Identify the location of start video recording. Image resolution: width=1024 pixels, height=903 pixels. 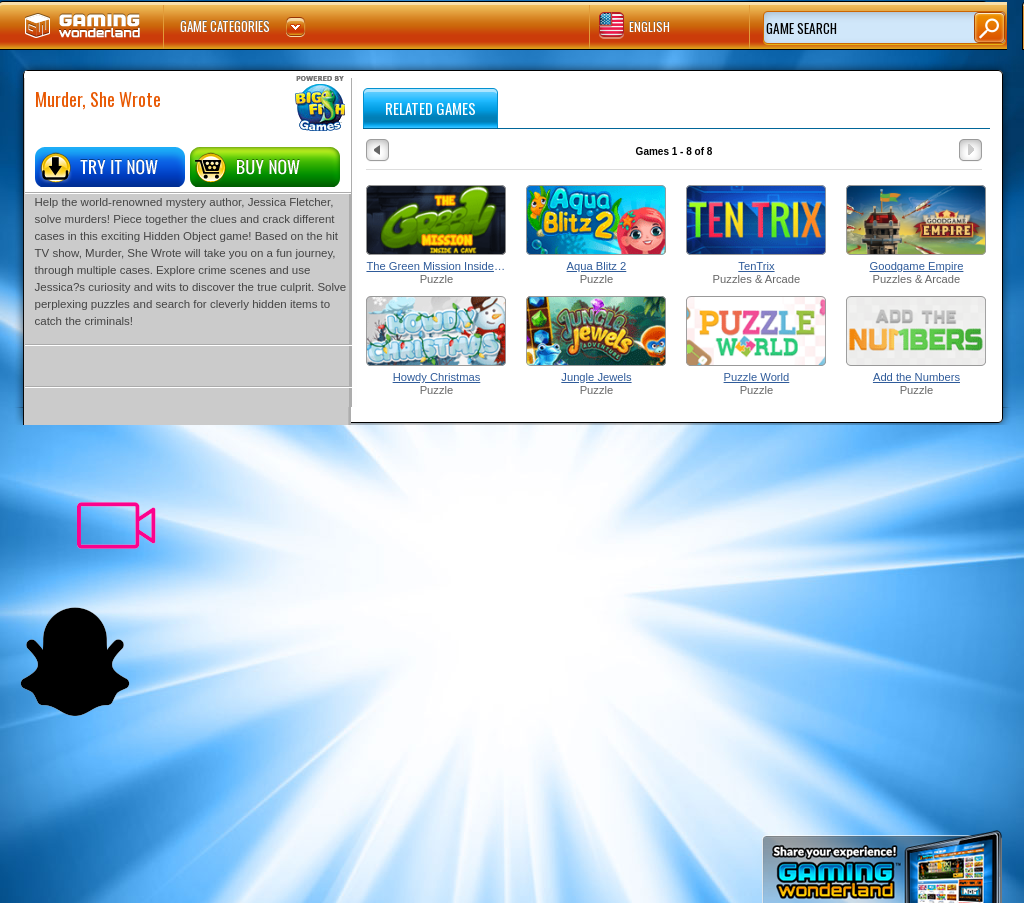
(113, 525).